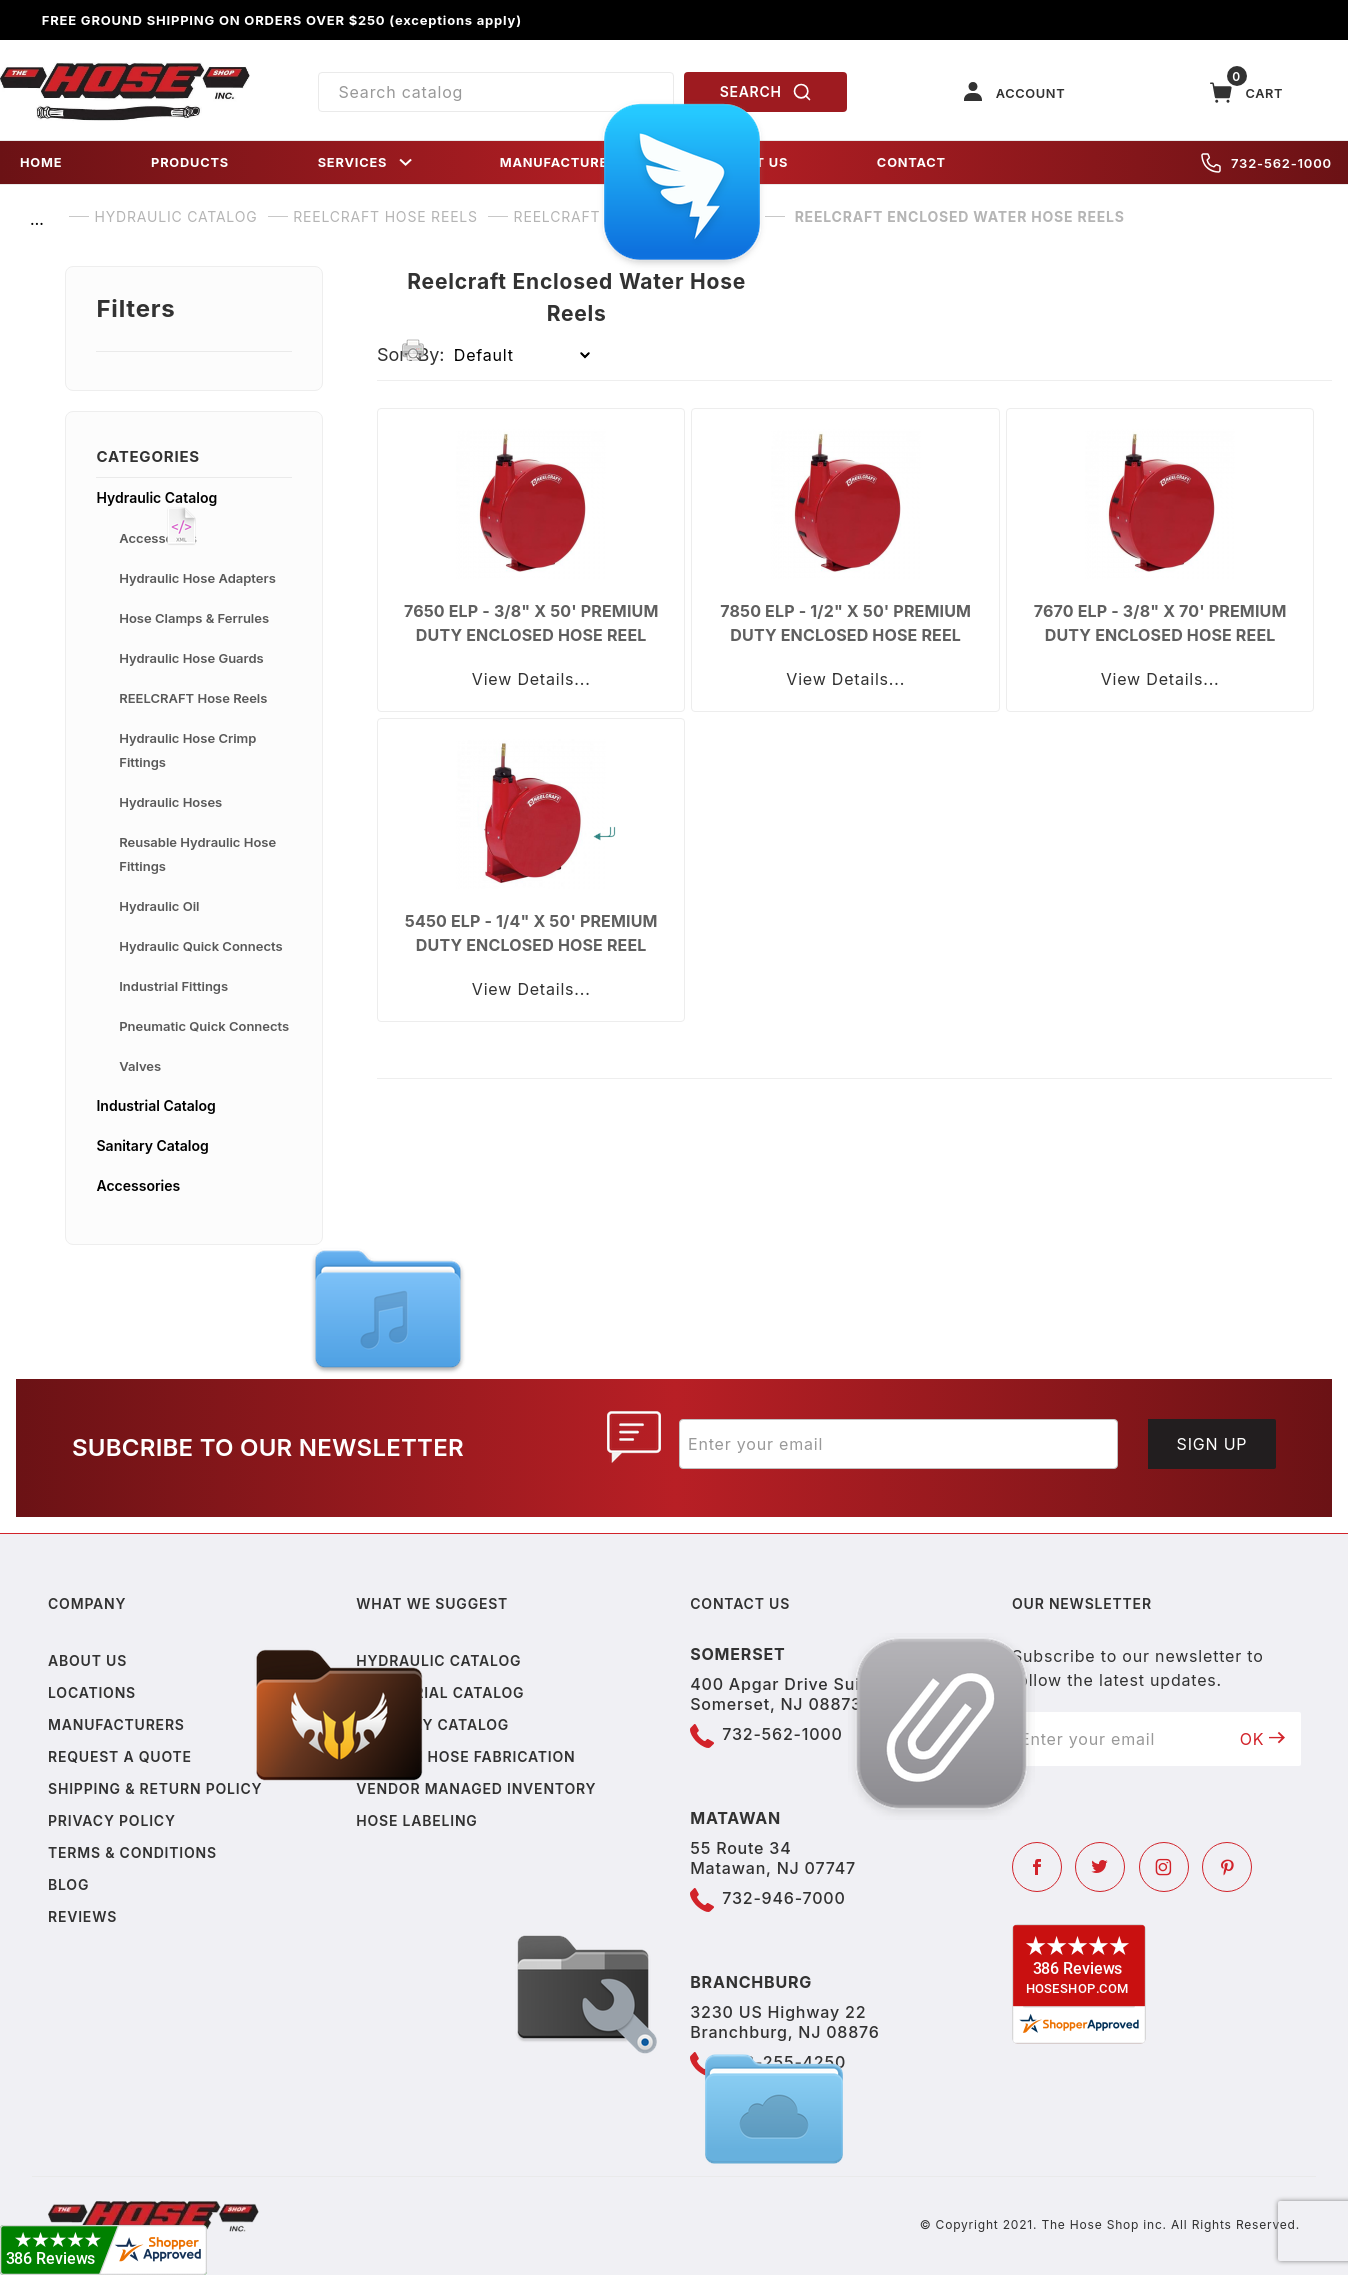  I want to click on neochat messaging app system tray icon, so click(634, 1437).